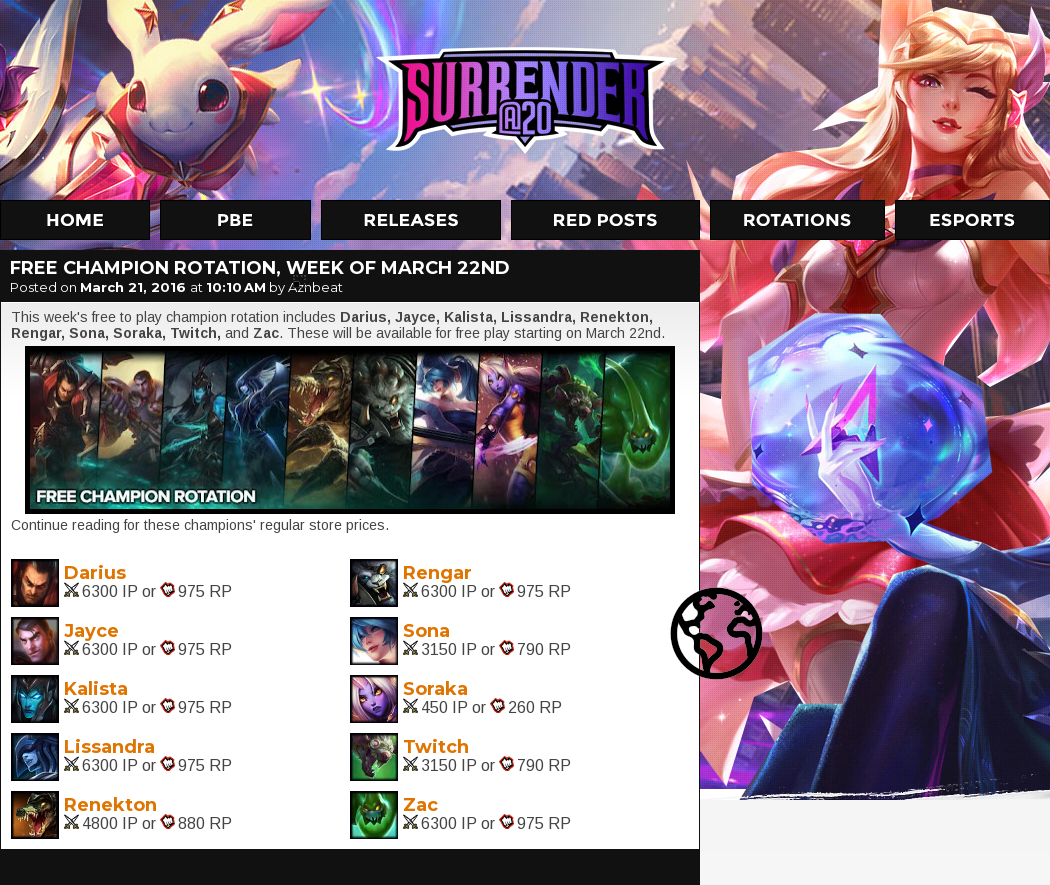  What do you see at coordinates (716, 633) in the screenshot?
I see `switch to global or worldwide view` at bounding box center [716, 633].